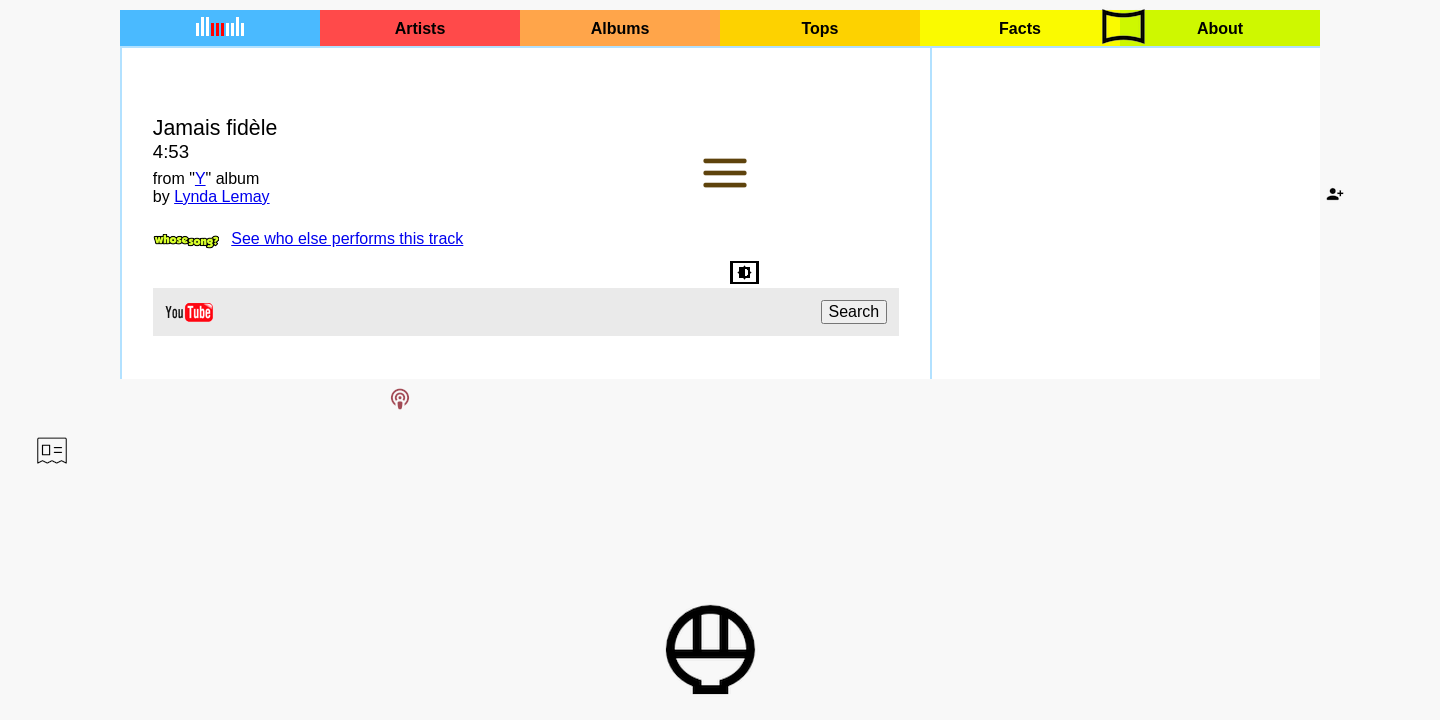  What do you see at coordinates (710, 649) in the screenshot?
I see `browse asian cuisine or rice dishes` at bounding box center [710, 649].